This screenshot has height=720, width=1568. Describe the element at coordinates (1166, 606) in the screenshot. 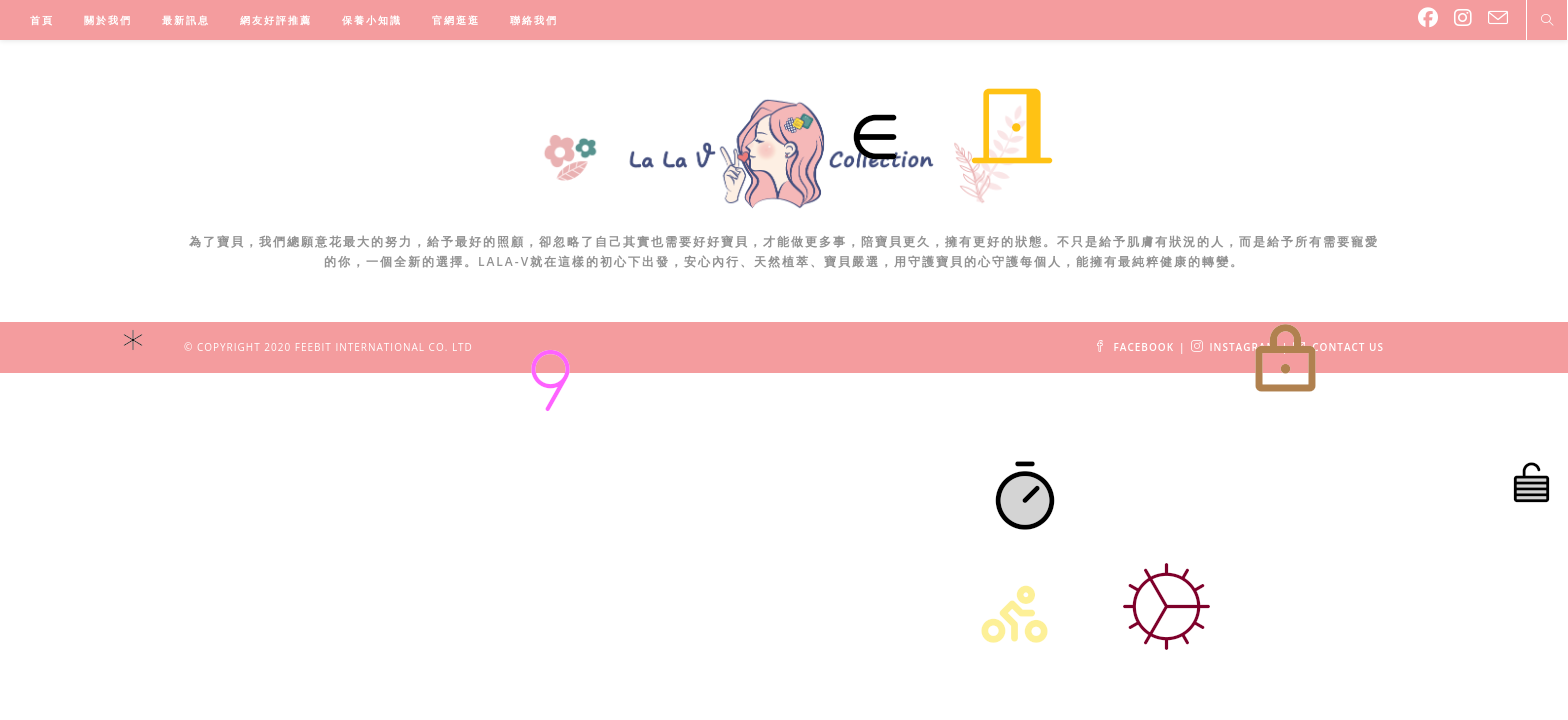

I see `access settings or preferences` at that location.